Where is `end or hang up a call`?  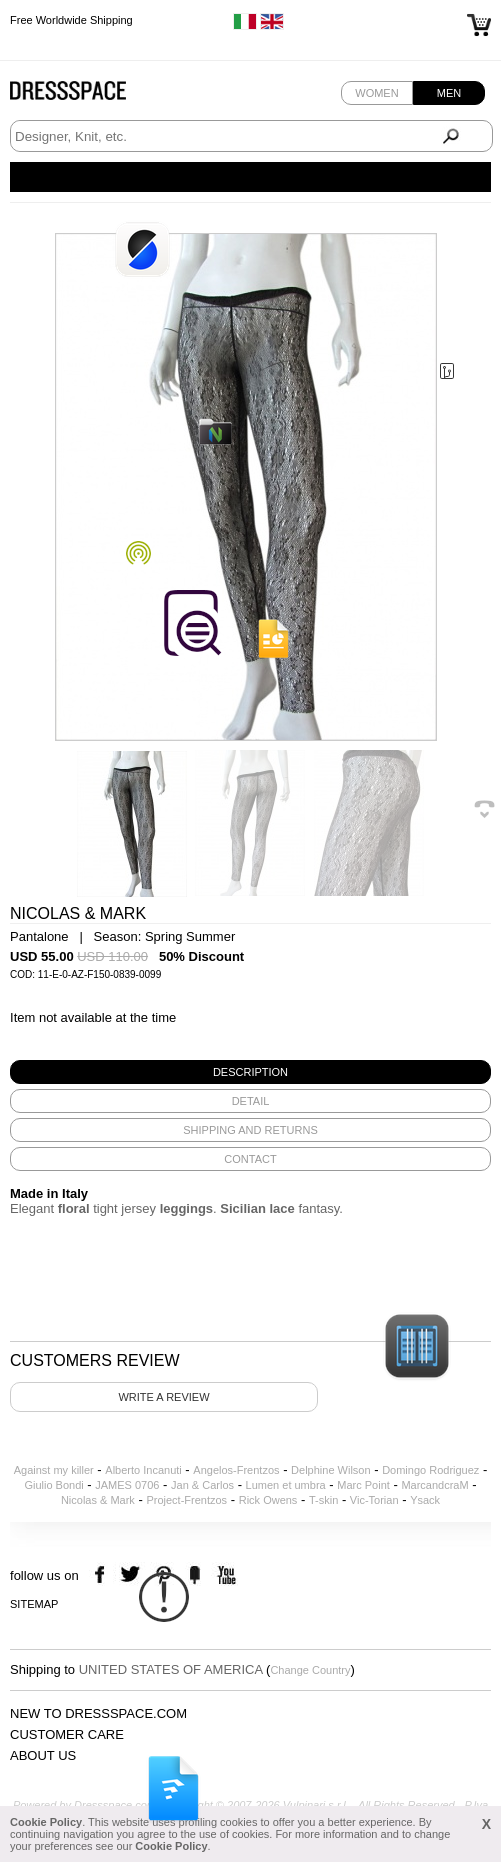 end or hang up a call is located at coordinates (484, 807).